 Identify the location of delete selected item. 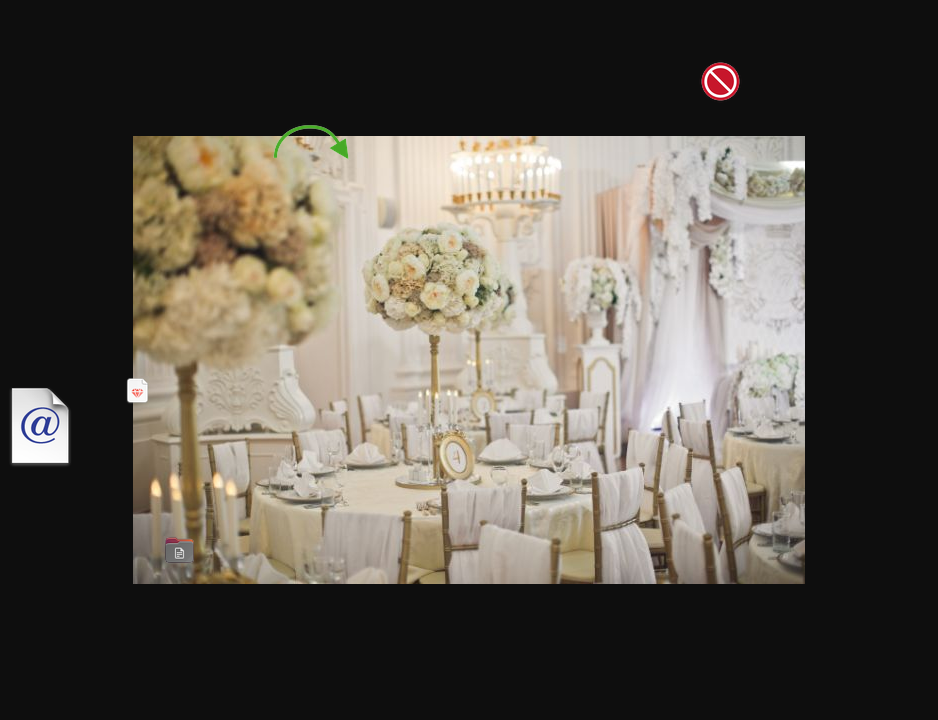
(720, 81).